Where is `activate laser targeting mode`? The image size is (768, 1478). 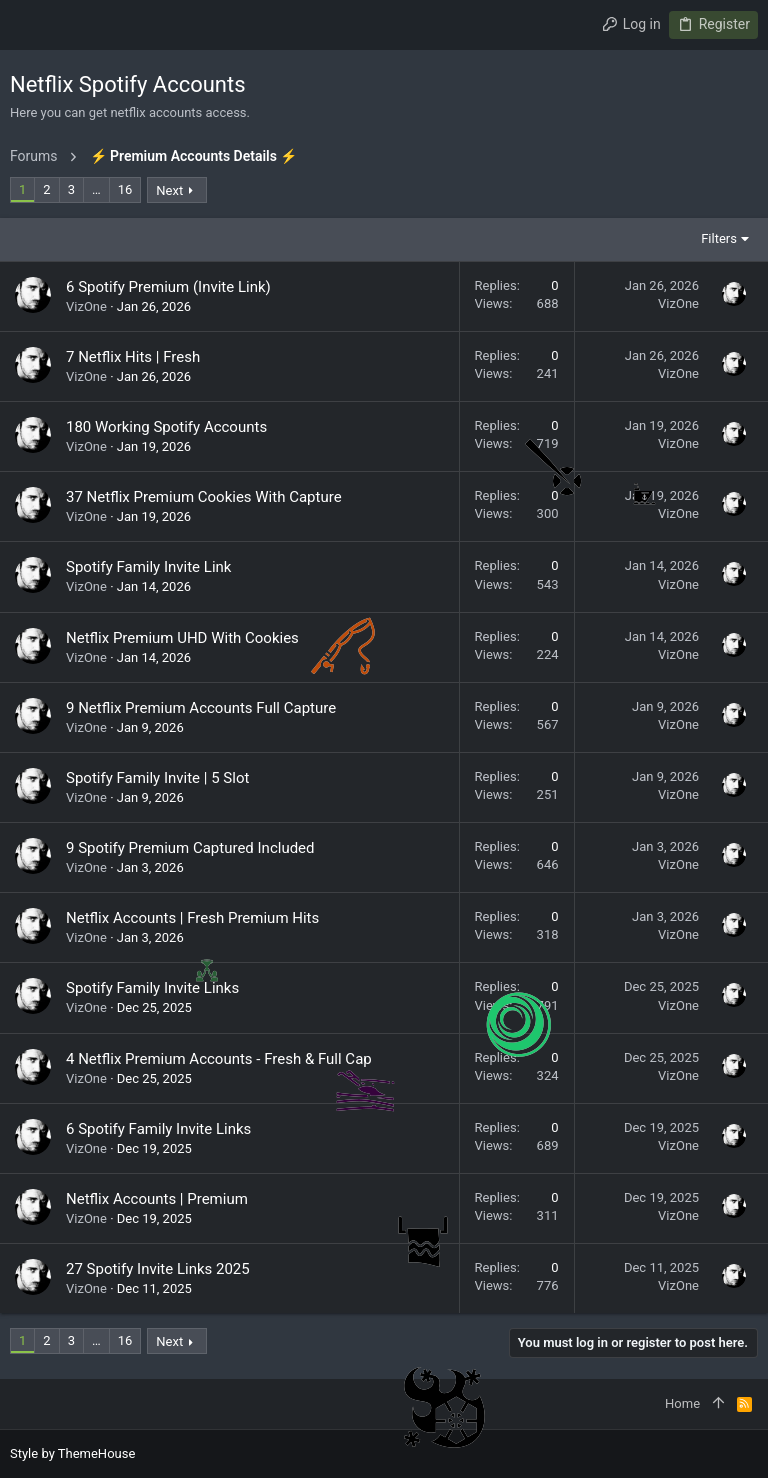
activate laser targeting mode is located at coordinates (553, 467).